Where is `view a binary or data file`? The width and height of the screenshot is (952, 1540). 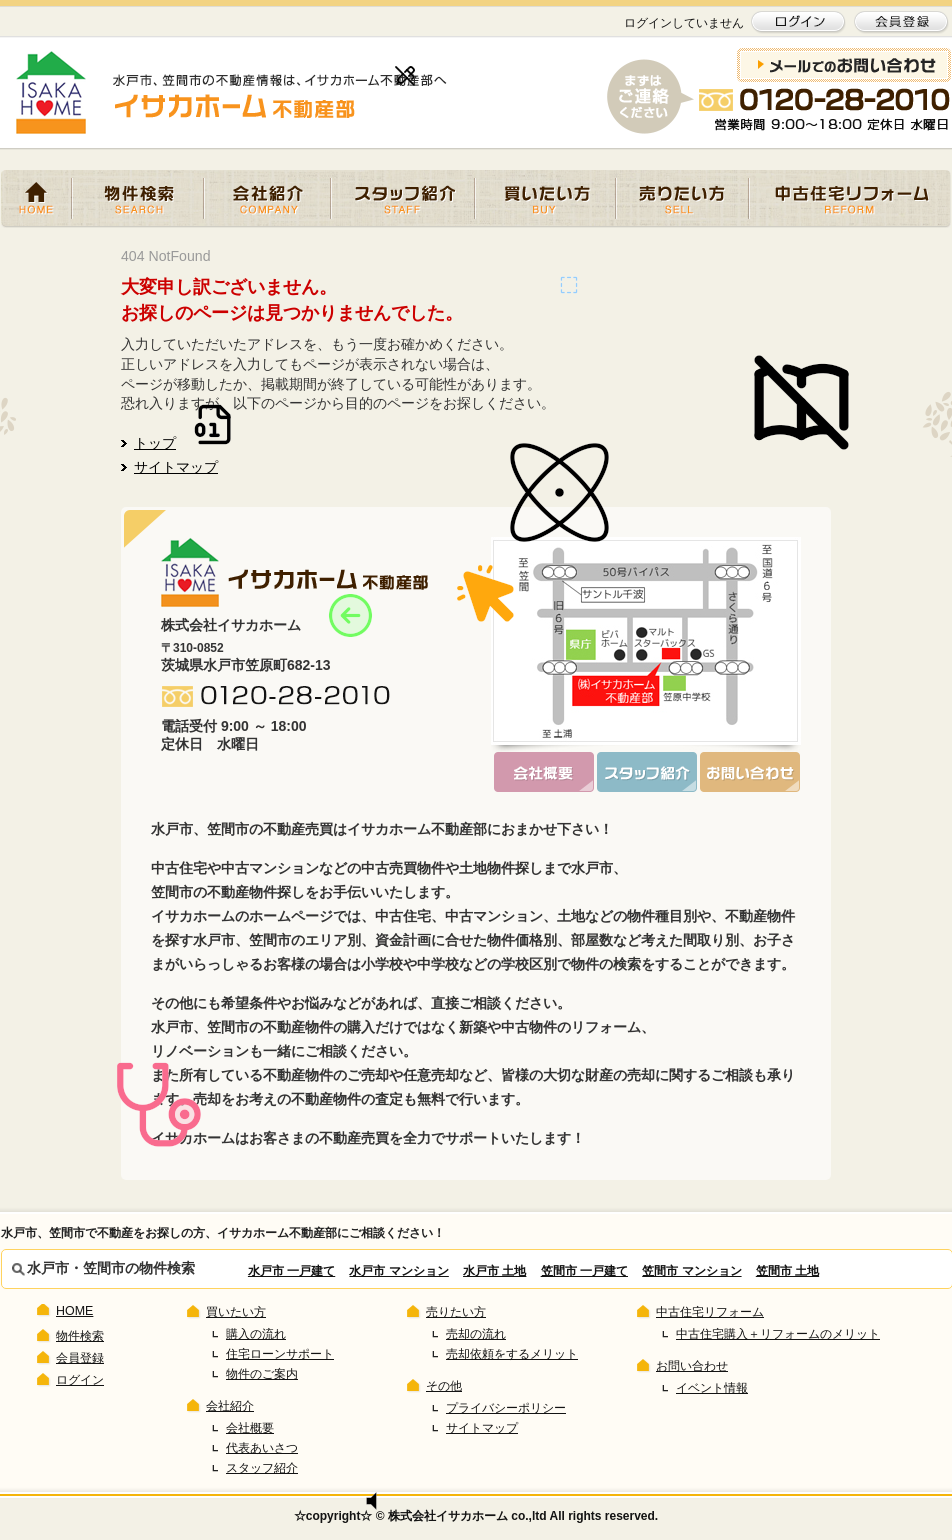 view a binary or data file is located at coordinates (214, 424).